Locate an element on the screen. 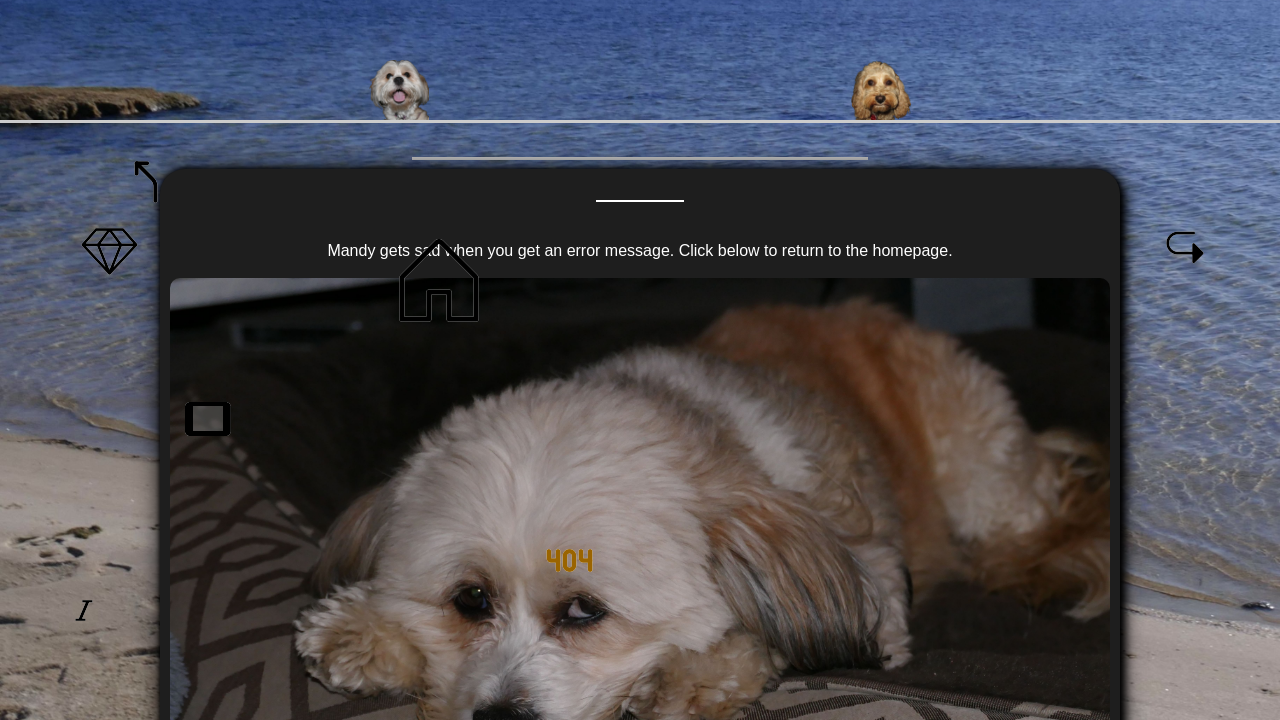  switch to tablet view or layout is located at coordinates (208, 419).